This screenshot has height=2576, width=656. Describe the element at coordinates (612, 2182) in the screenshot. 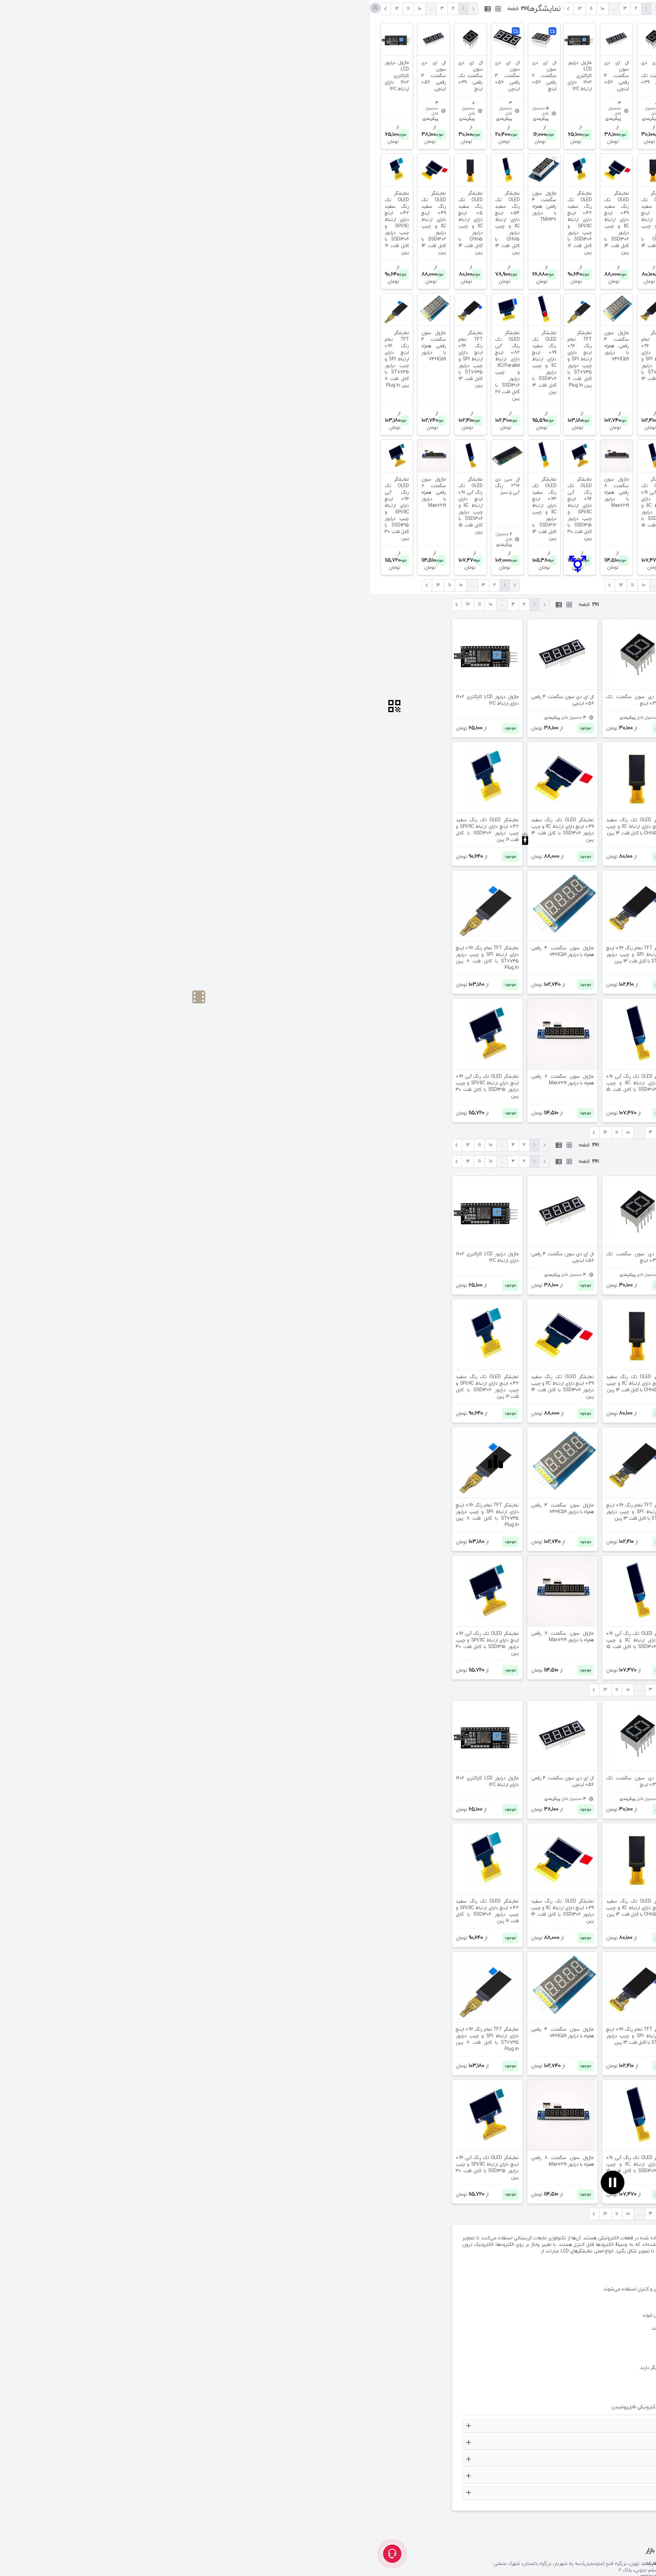

I see `pause media playback` at that location.